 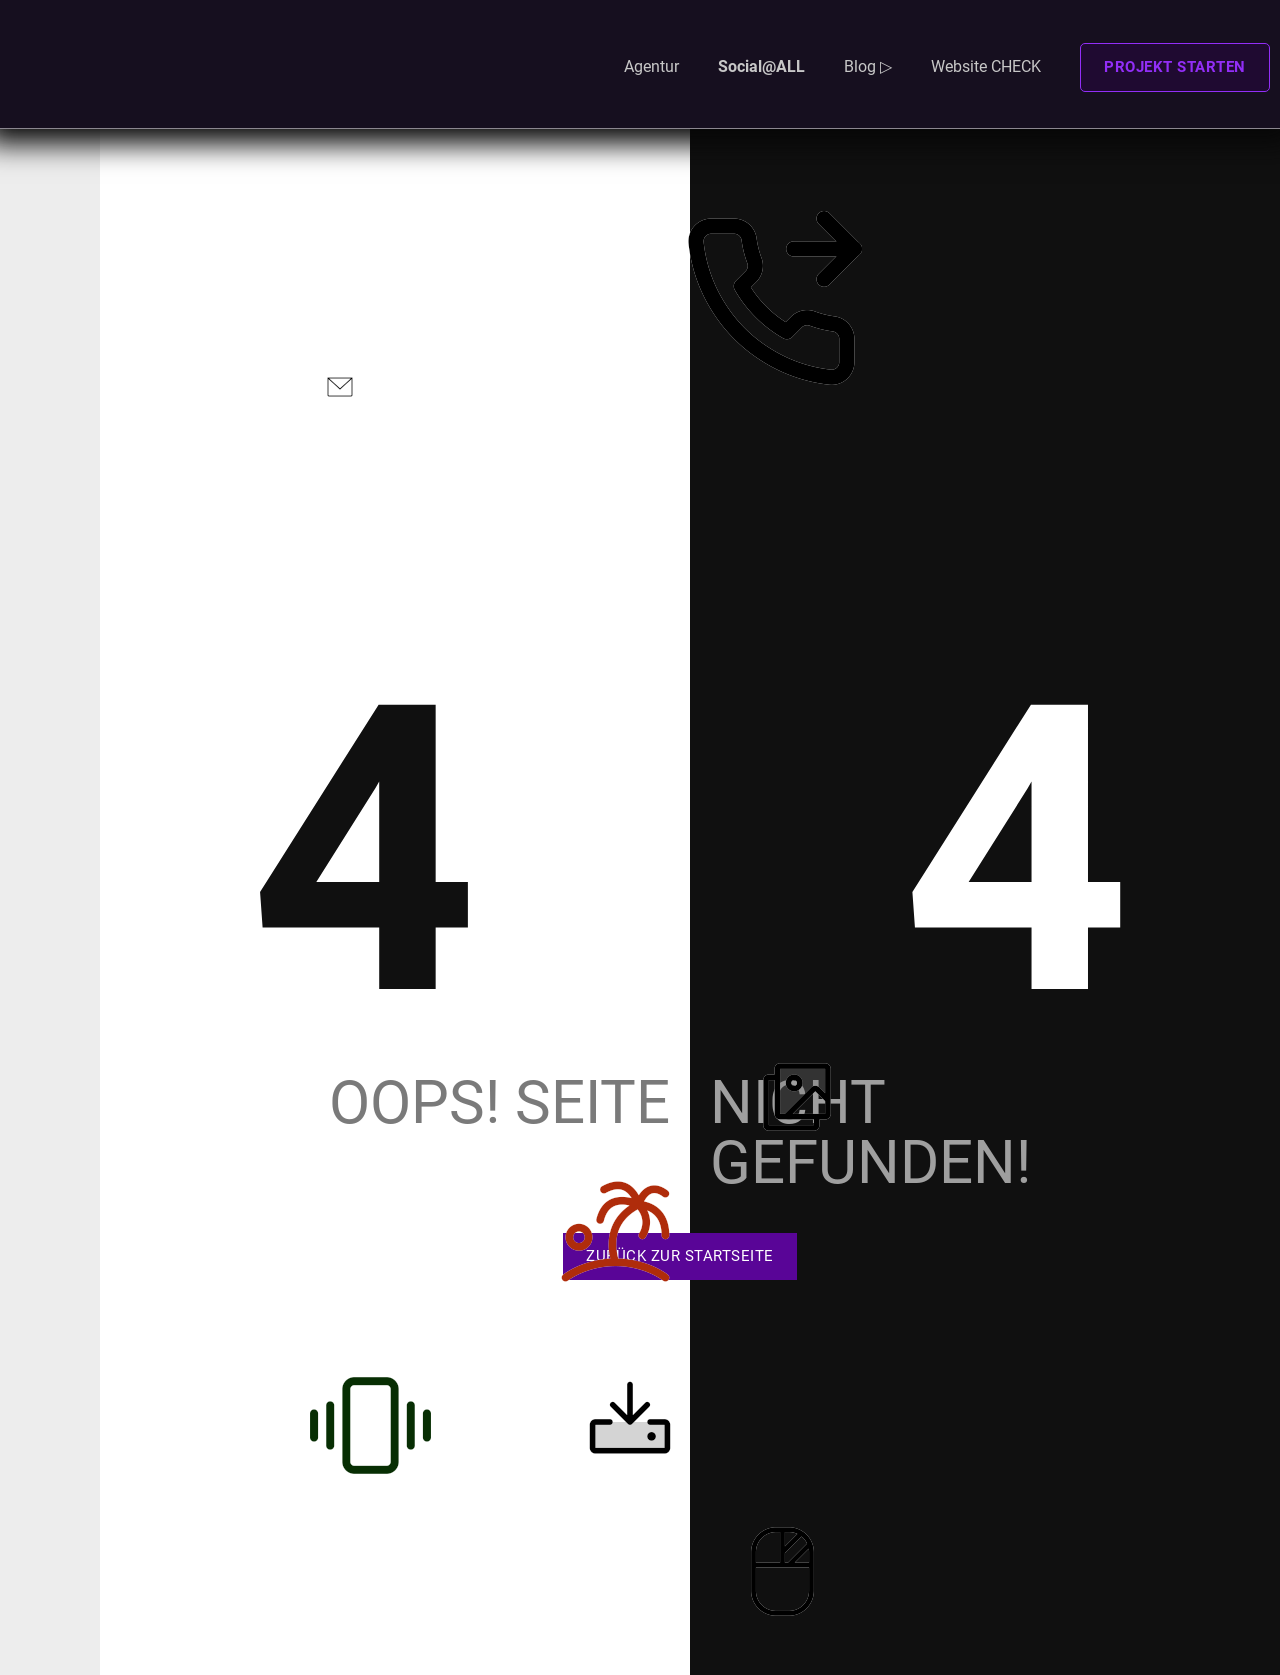 I want to click on access your inbox or messages, so click(x=340, y=387).